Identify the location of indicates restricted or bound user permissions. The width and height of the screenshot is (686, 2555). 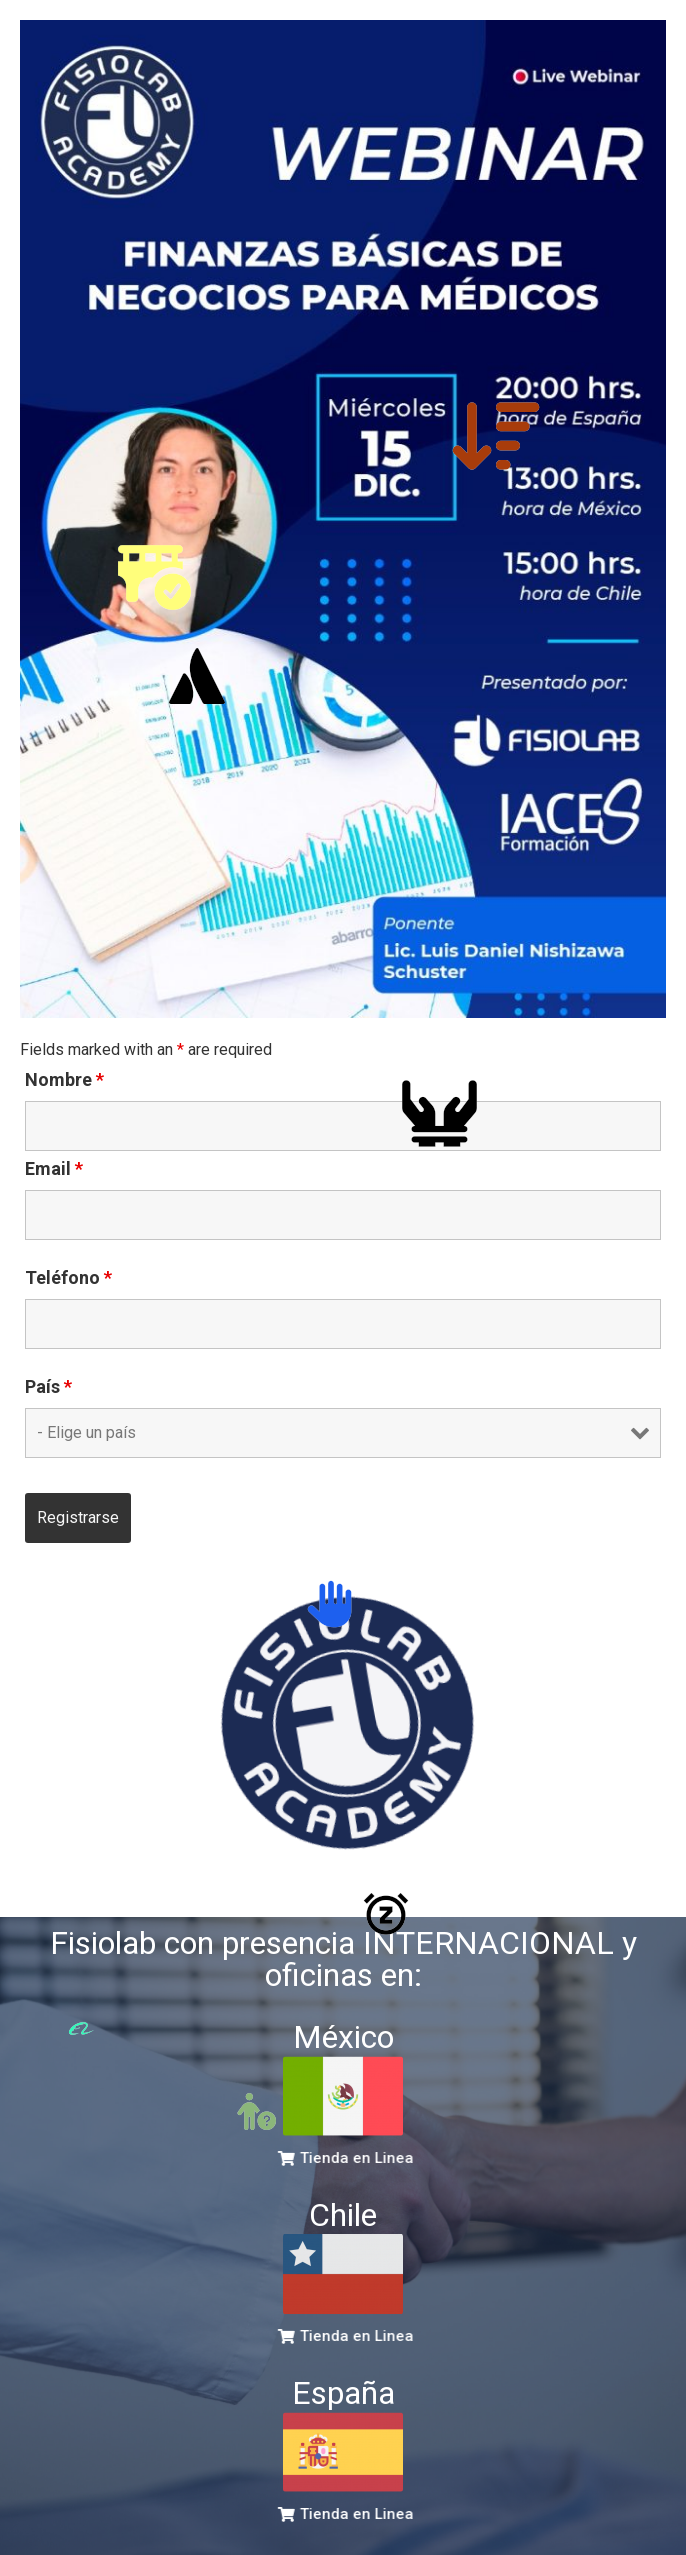
(439, 1113).